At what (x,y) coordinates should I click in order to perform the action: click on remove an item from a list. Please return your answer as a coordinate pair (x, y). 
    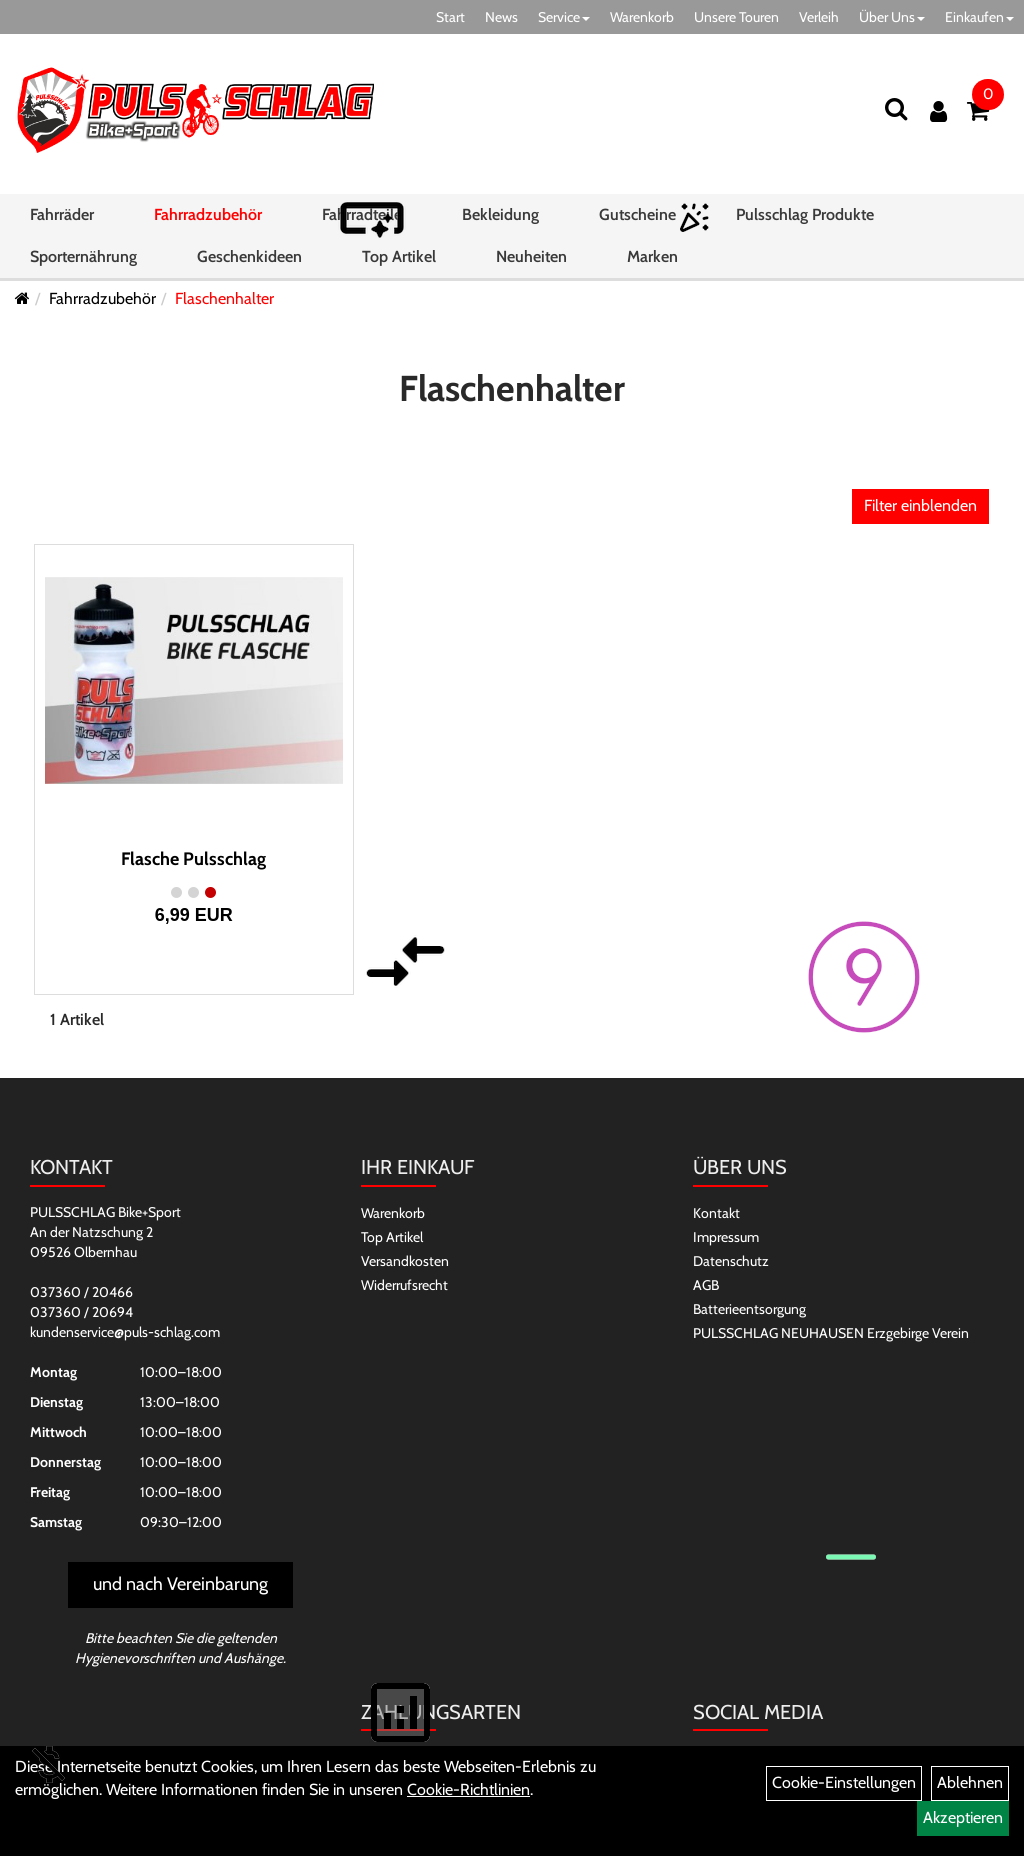
    Looking at the image, I should click on (851, 1557).